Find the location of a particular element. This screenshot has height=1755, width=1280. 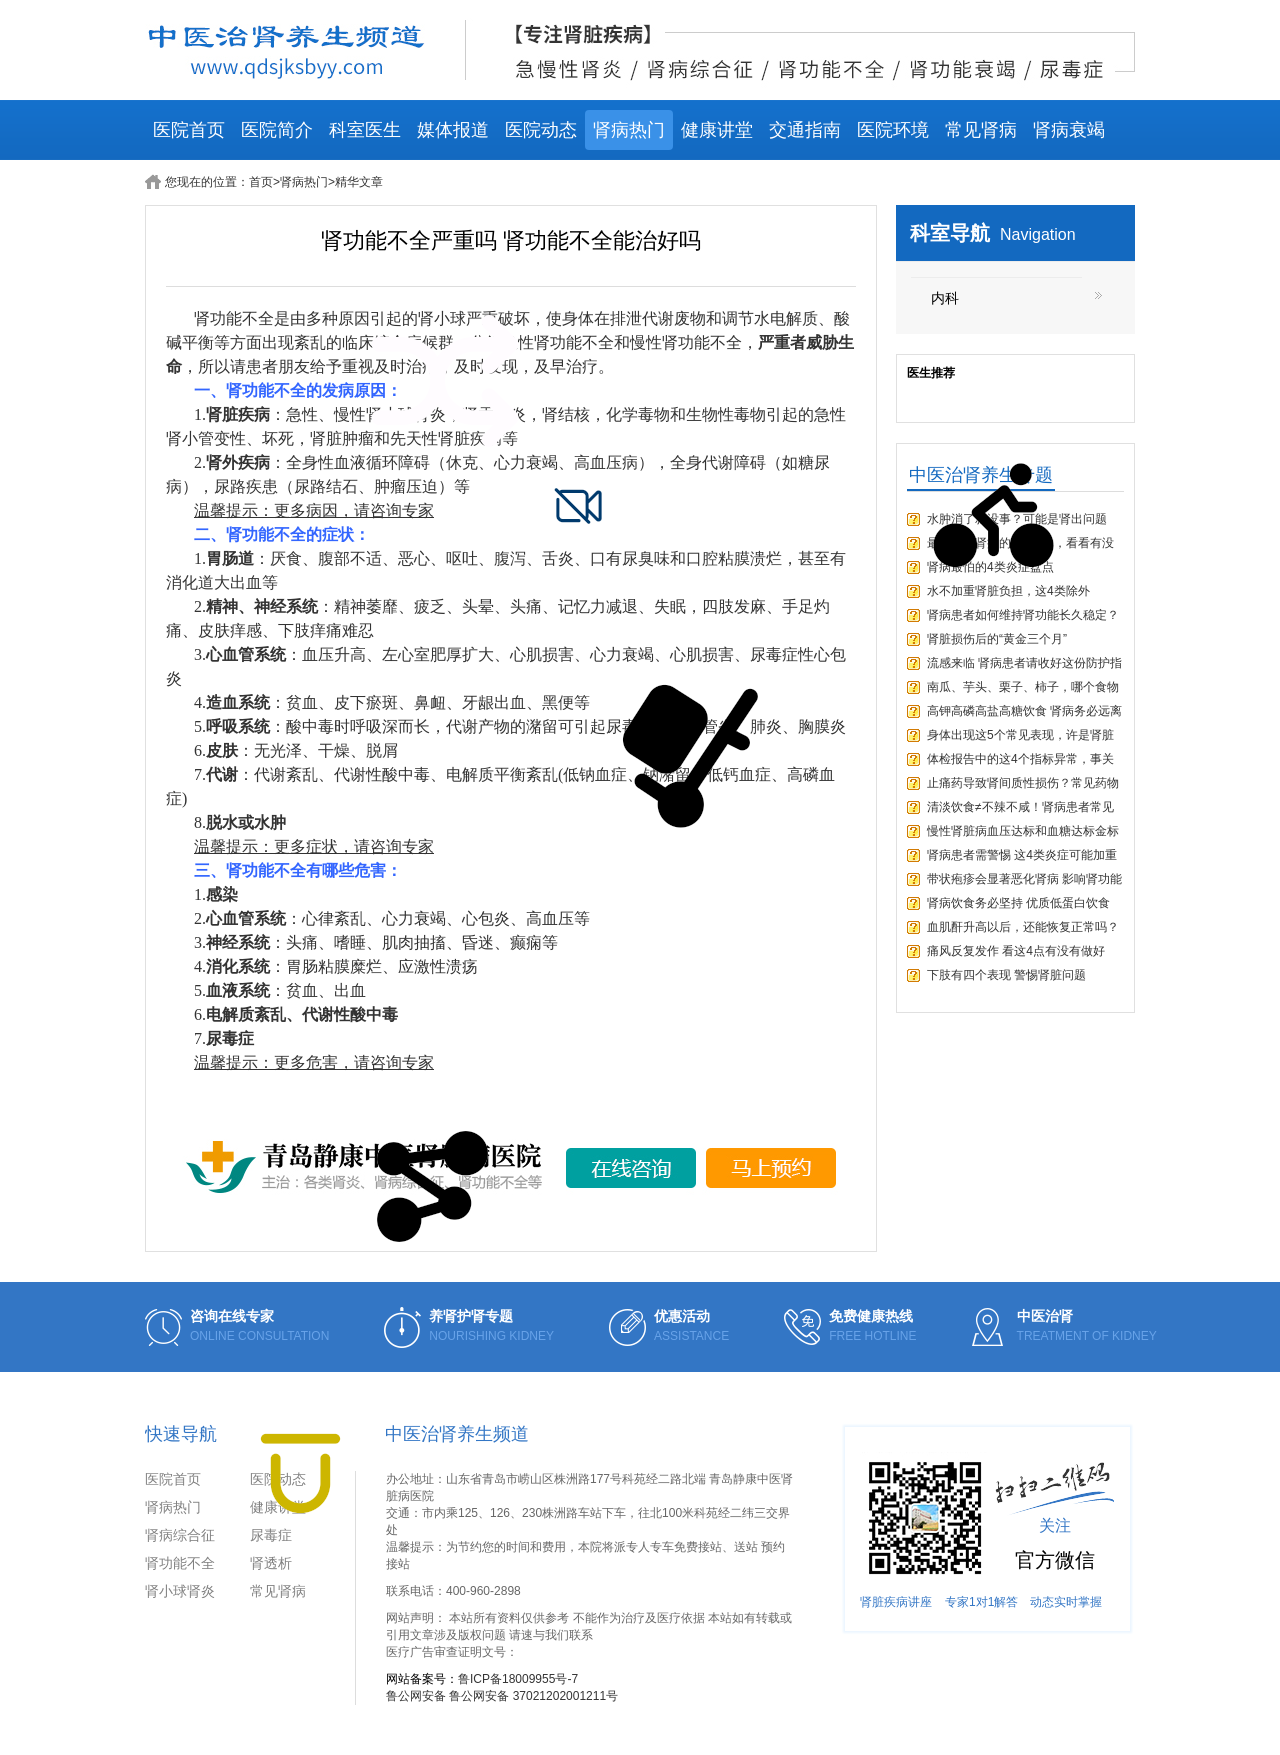

share content to other apps or users is located at coordinates (432, 1186).